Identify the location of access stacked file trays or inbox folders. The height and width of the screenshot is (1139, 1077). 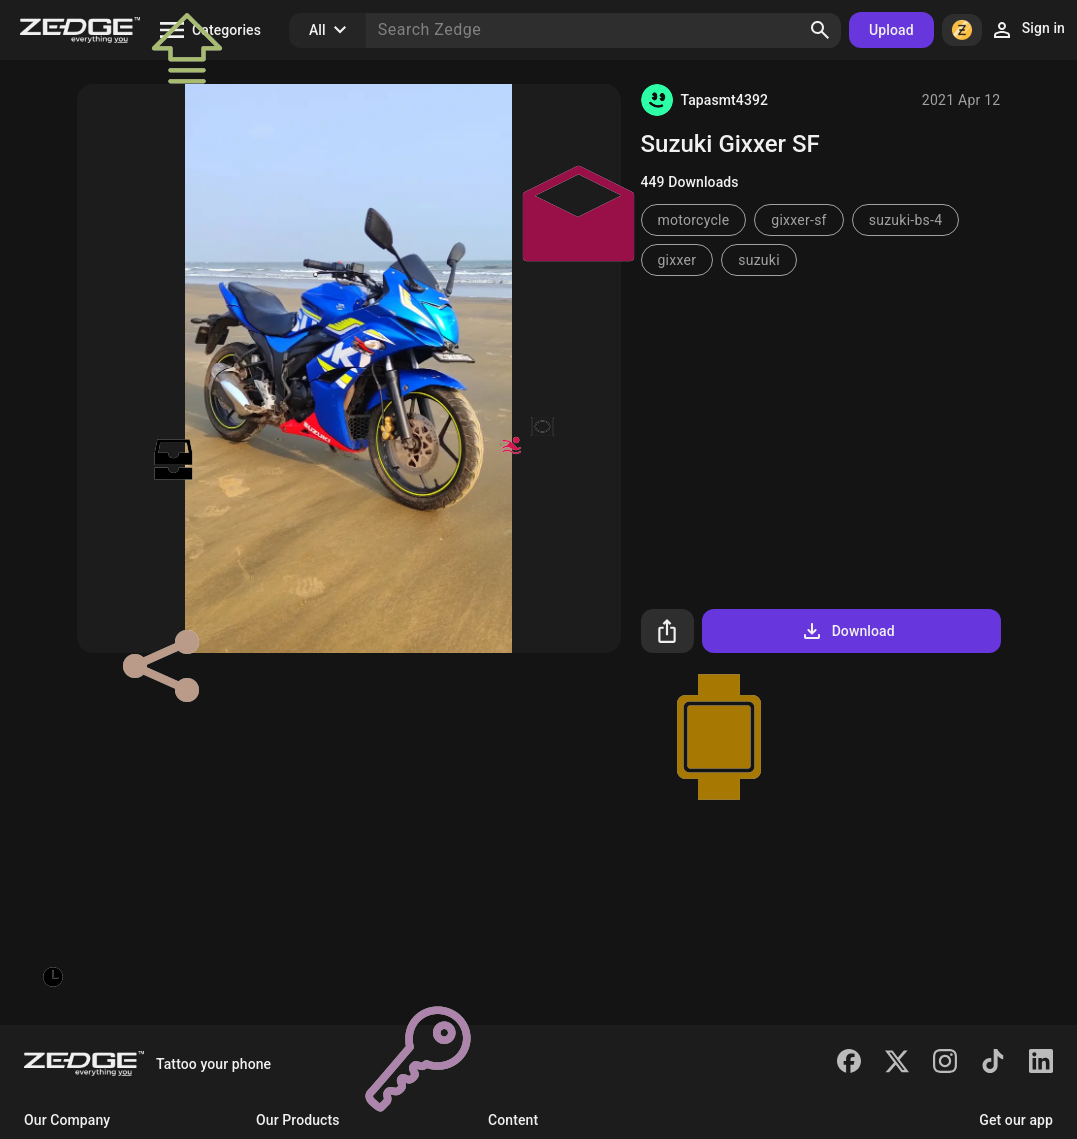
(173, 459).